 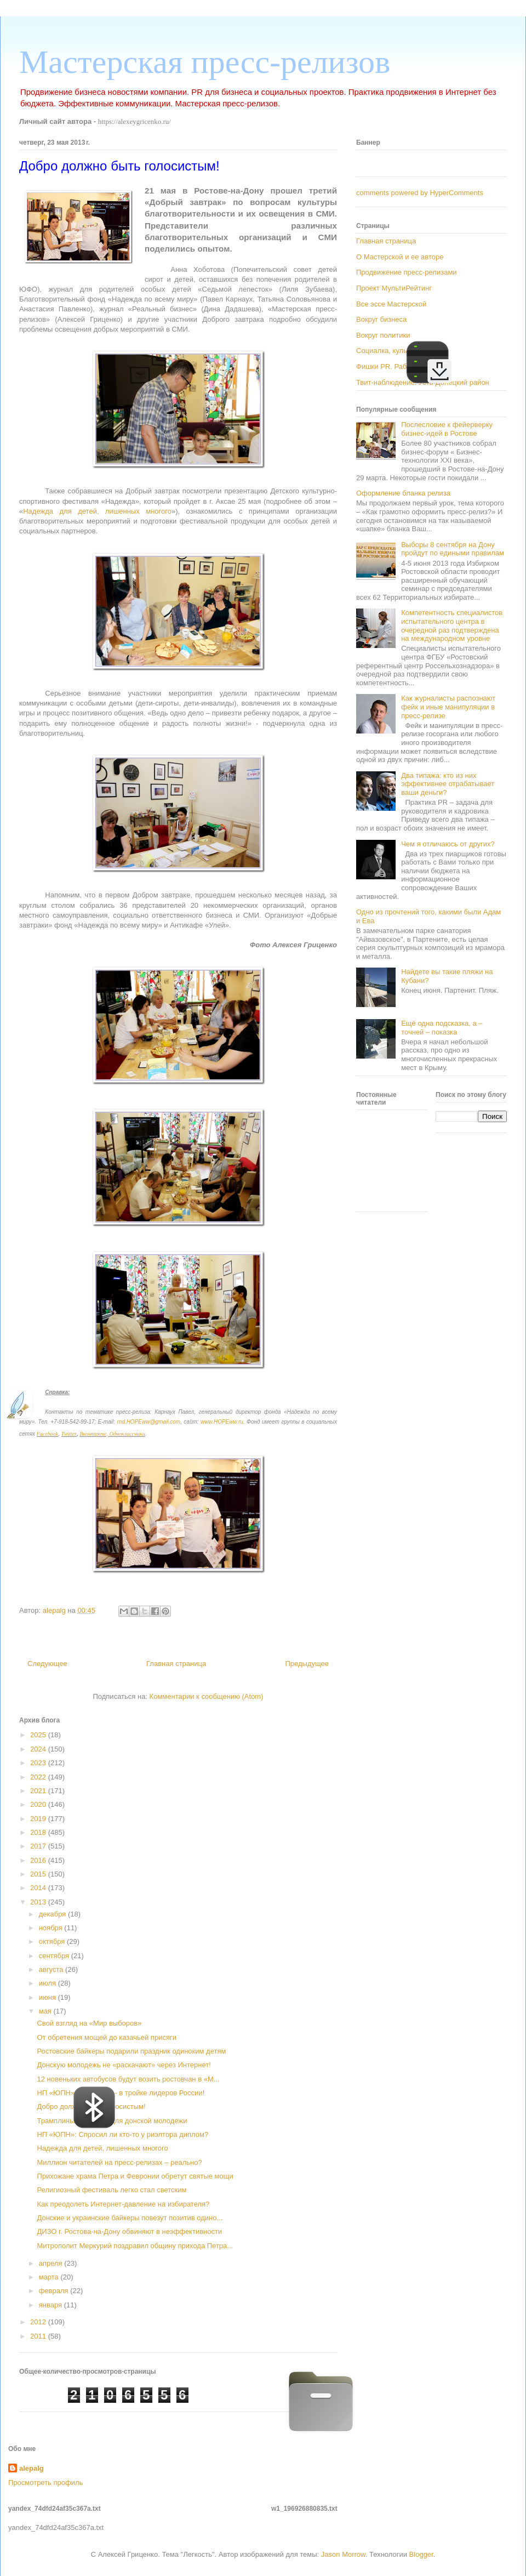 What do you see at coordinates (94, 2107) in the screenshot?
I see `bluetooth is currently disabled or inactive` at bounding box center [94, 2107].